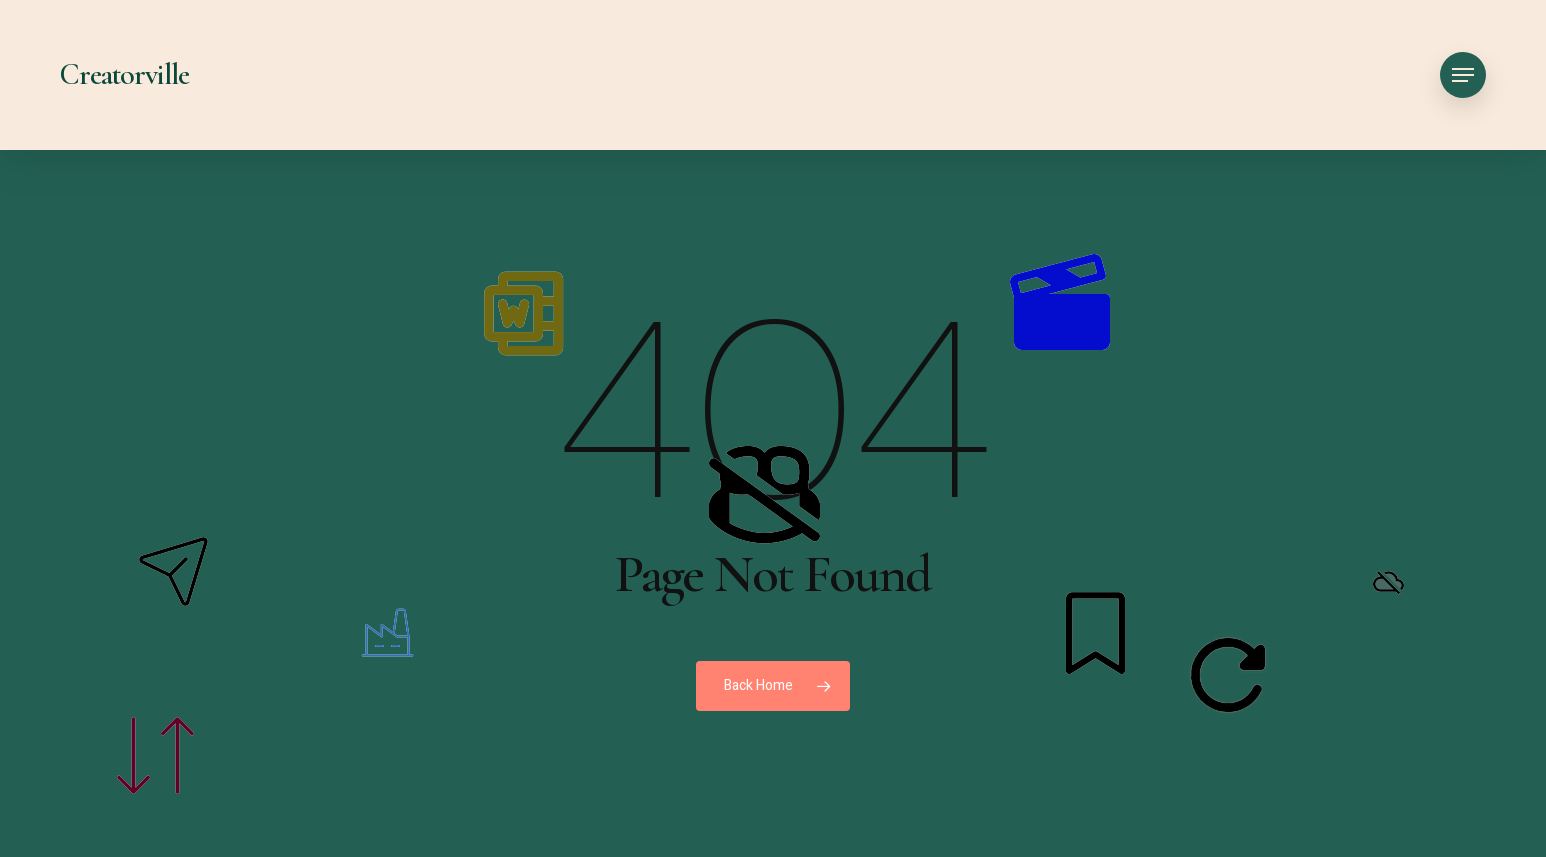 This screenshot has width=1546, height=857. I want to click on send a message, so click(176, 569).